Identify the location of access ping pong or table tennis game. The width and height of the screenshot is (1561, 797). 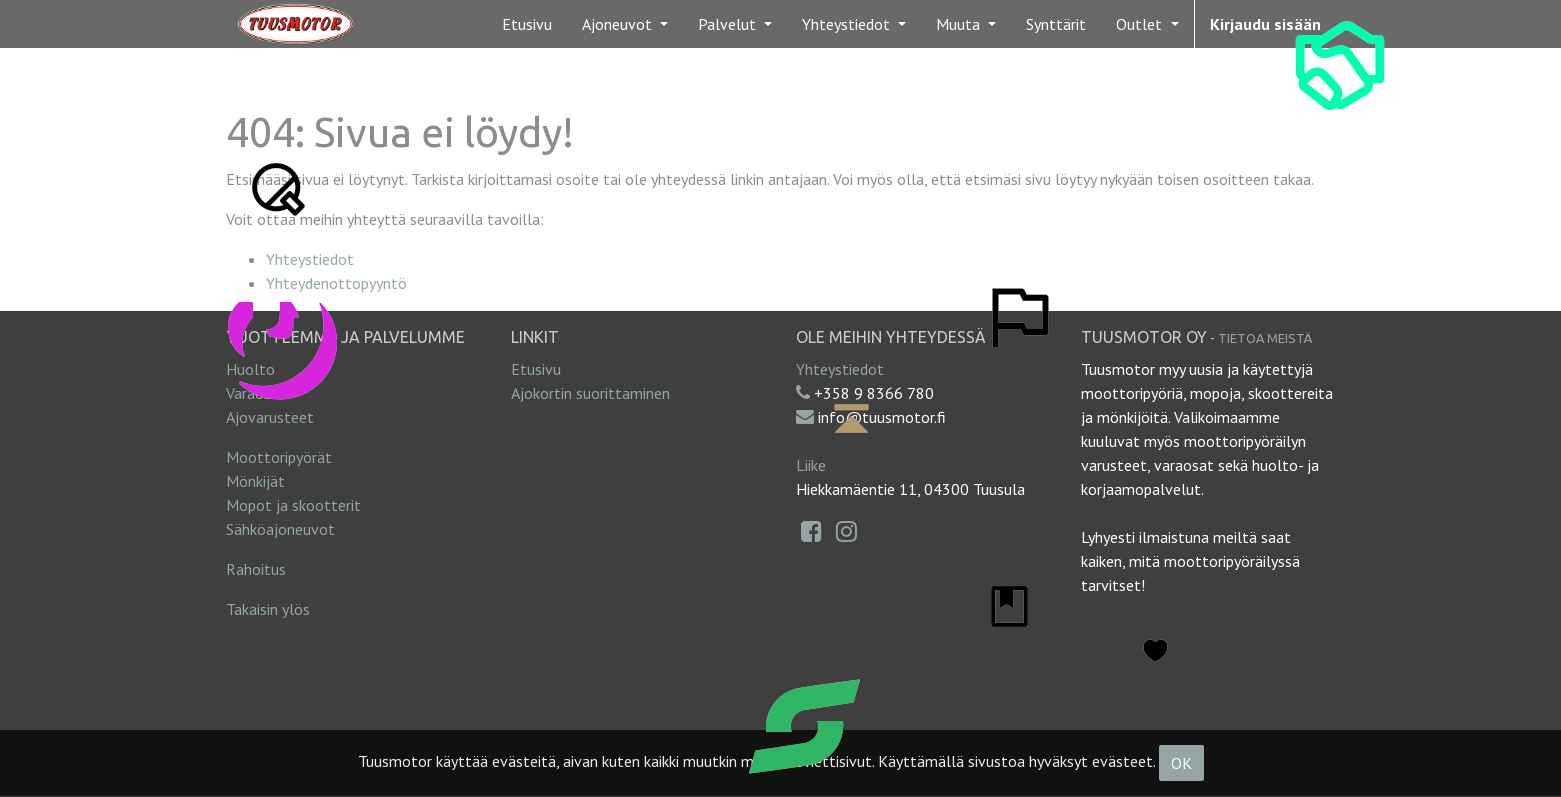
(277, 188).